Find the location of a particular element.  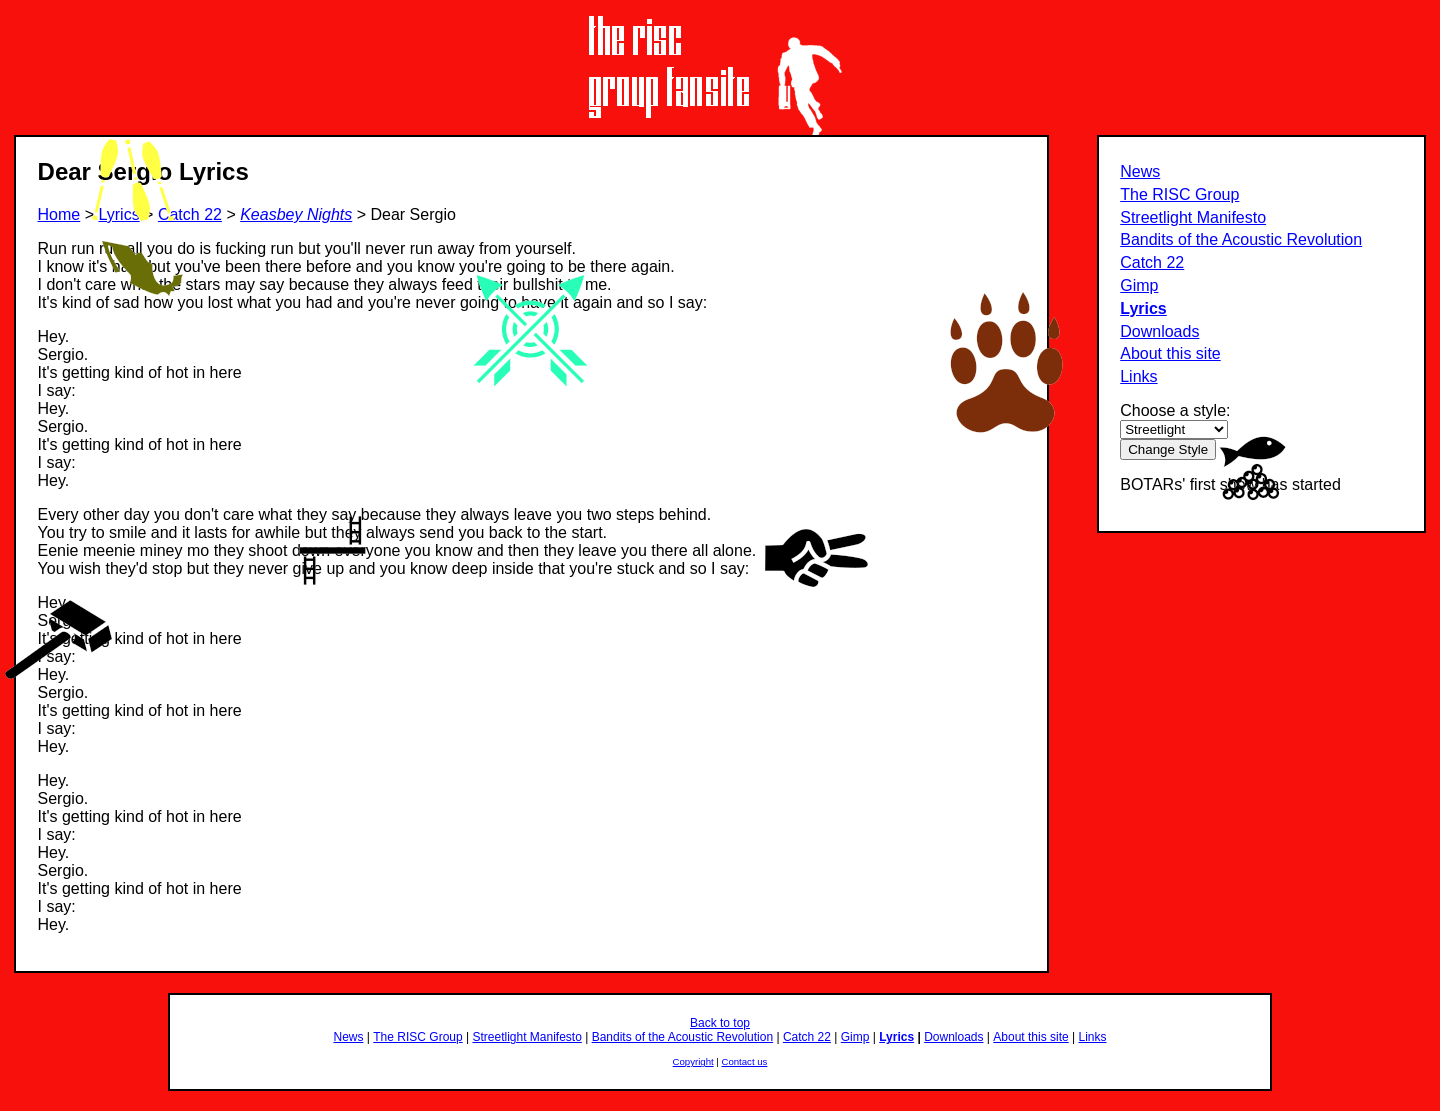

view targeting or precision settings is located at coordinates (530, 329).